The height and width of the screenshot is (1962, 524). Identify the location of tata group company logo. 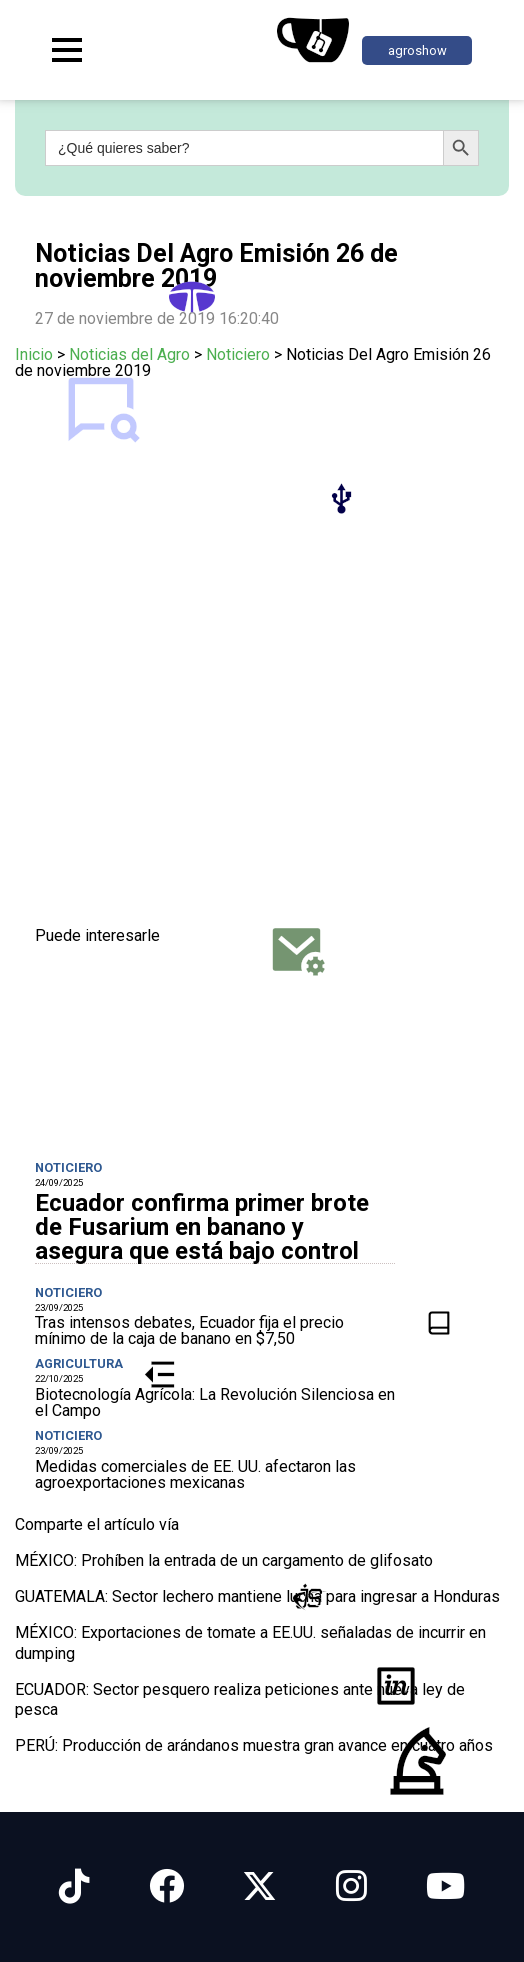
(192, 297).